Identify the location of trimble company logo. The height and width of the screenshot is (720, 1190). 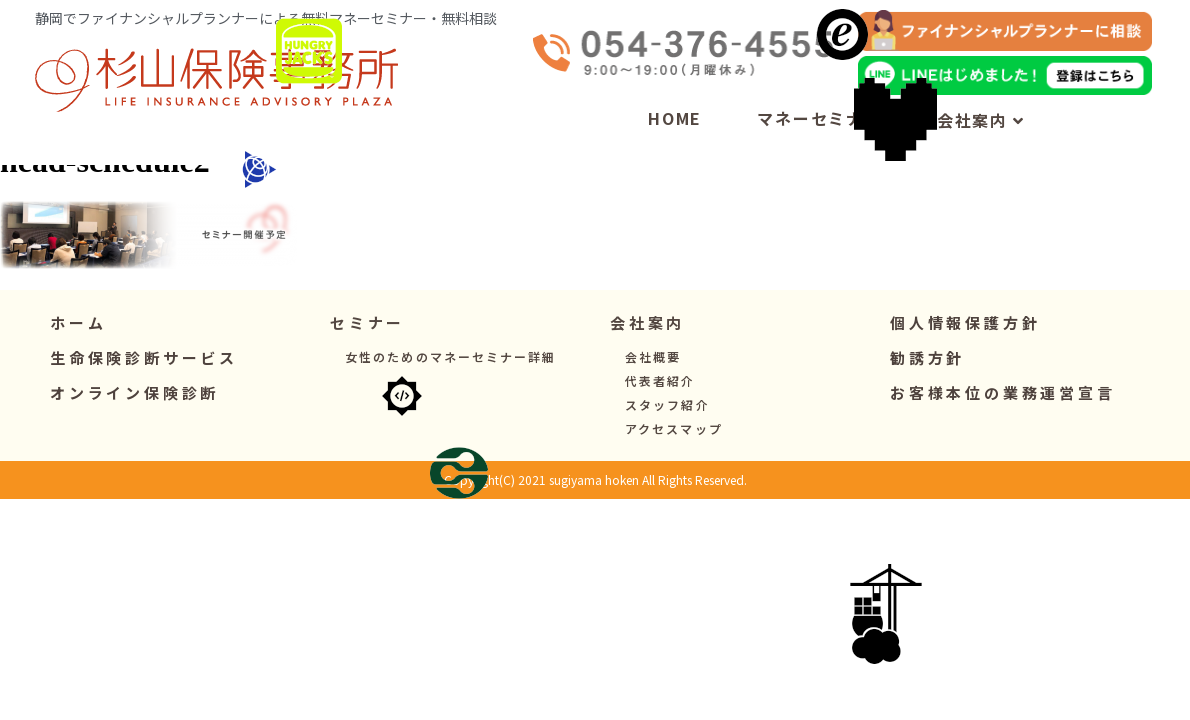
(259, 169).